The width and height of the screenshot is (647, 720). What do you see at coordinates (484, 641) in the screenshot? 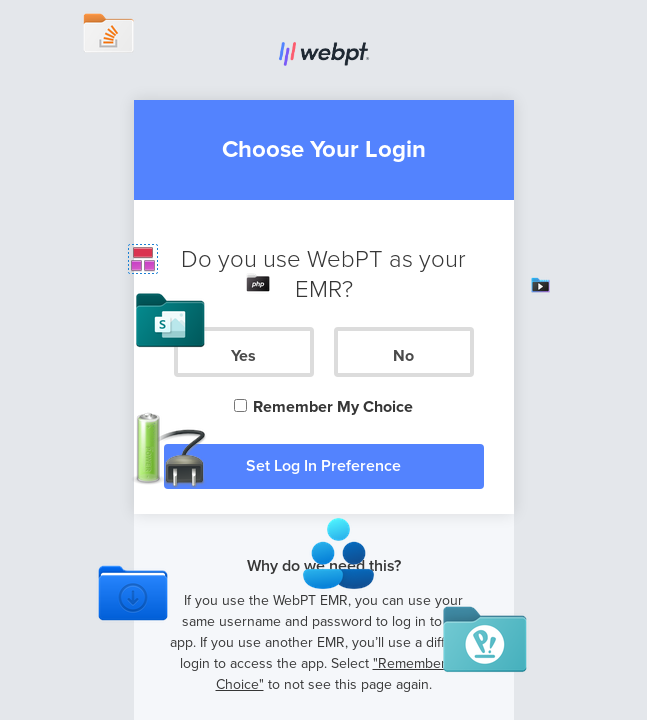
I see `open Pop!_OS system folder` at bounding box center [484, 641].